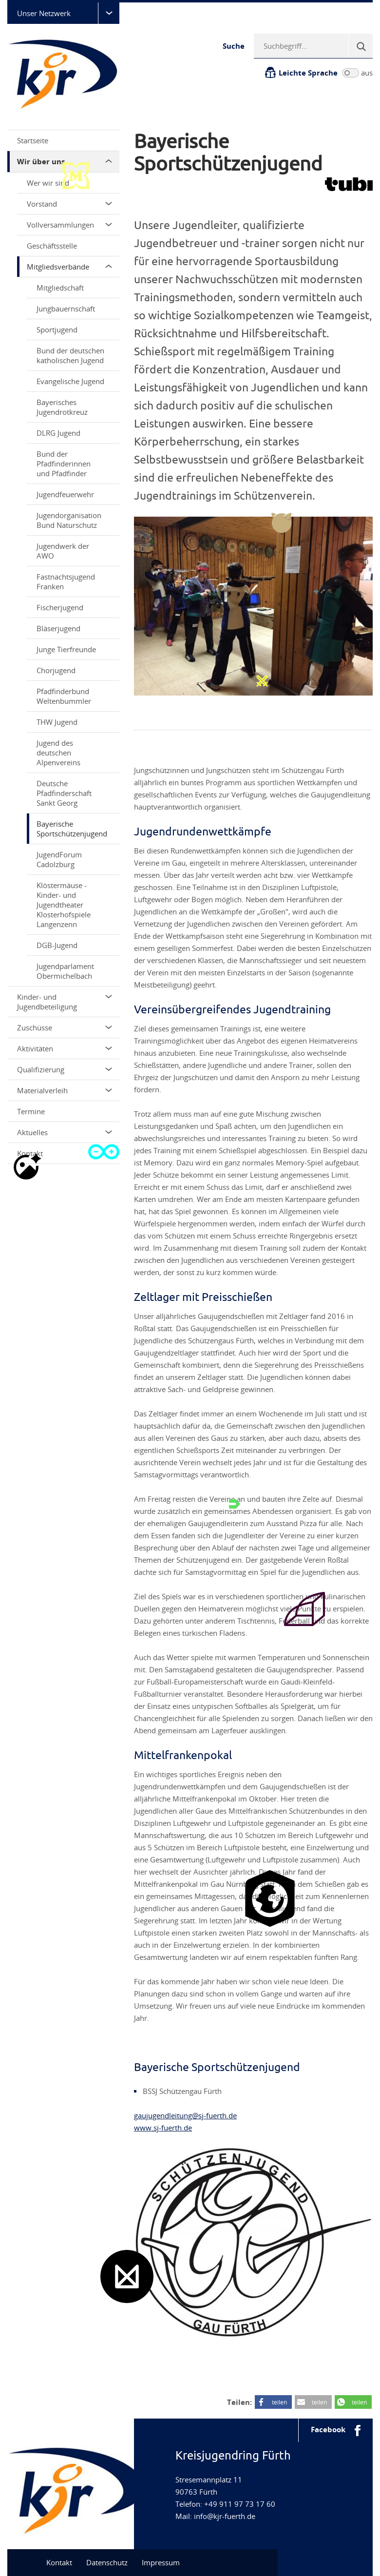 The width and height of the screenshot is (380, 2576). Describe the element at coordinates (234, 1504) in the screenshot. I see `open the V2EX community forum` at that location.